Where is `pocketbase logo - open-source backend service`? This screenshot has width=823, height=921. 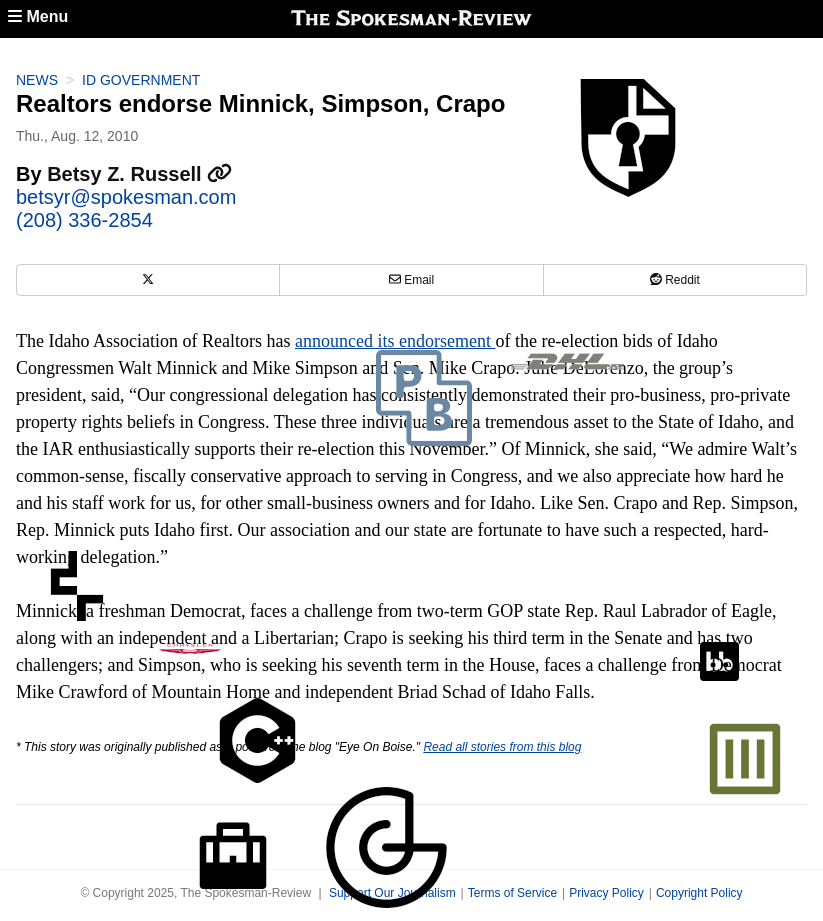
pocketbase logo - open-source backend service is located at coordinates (424, 398).